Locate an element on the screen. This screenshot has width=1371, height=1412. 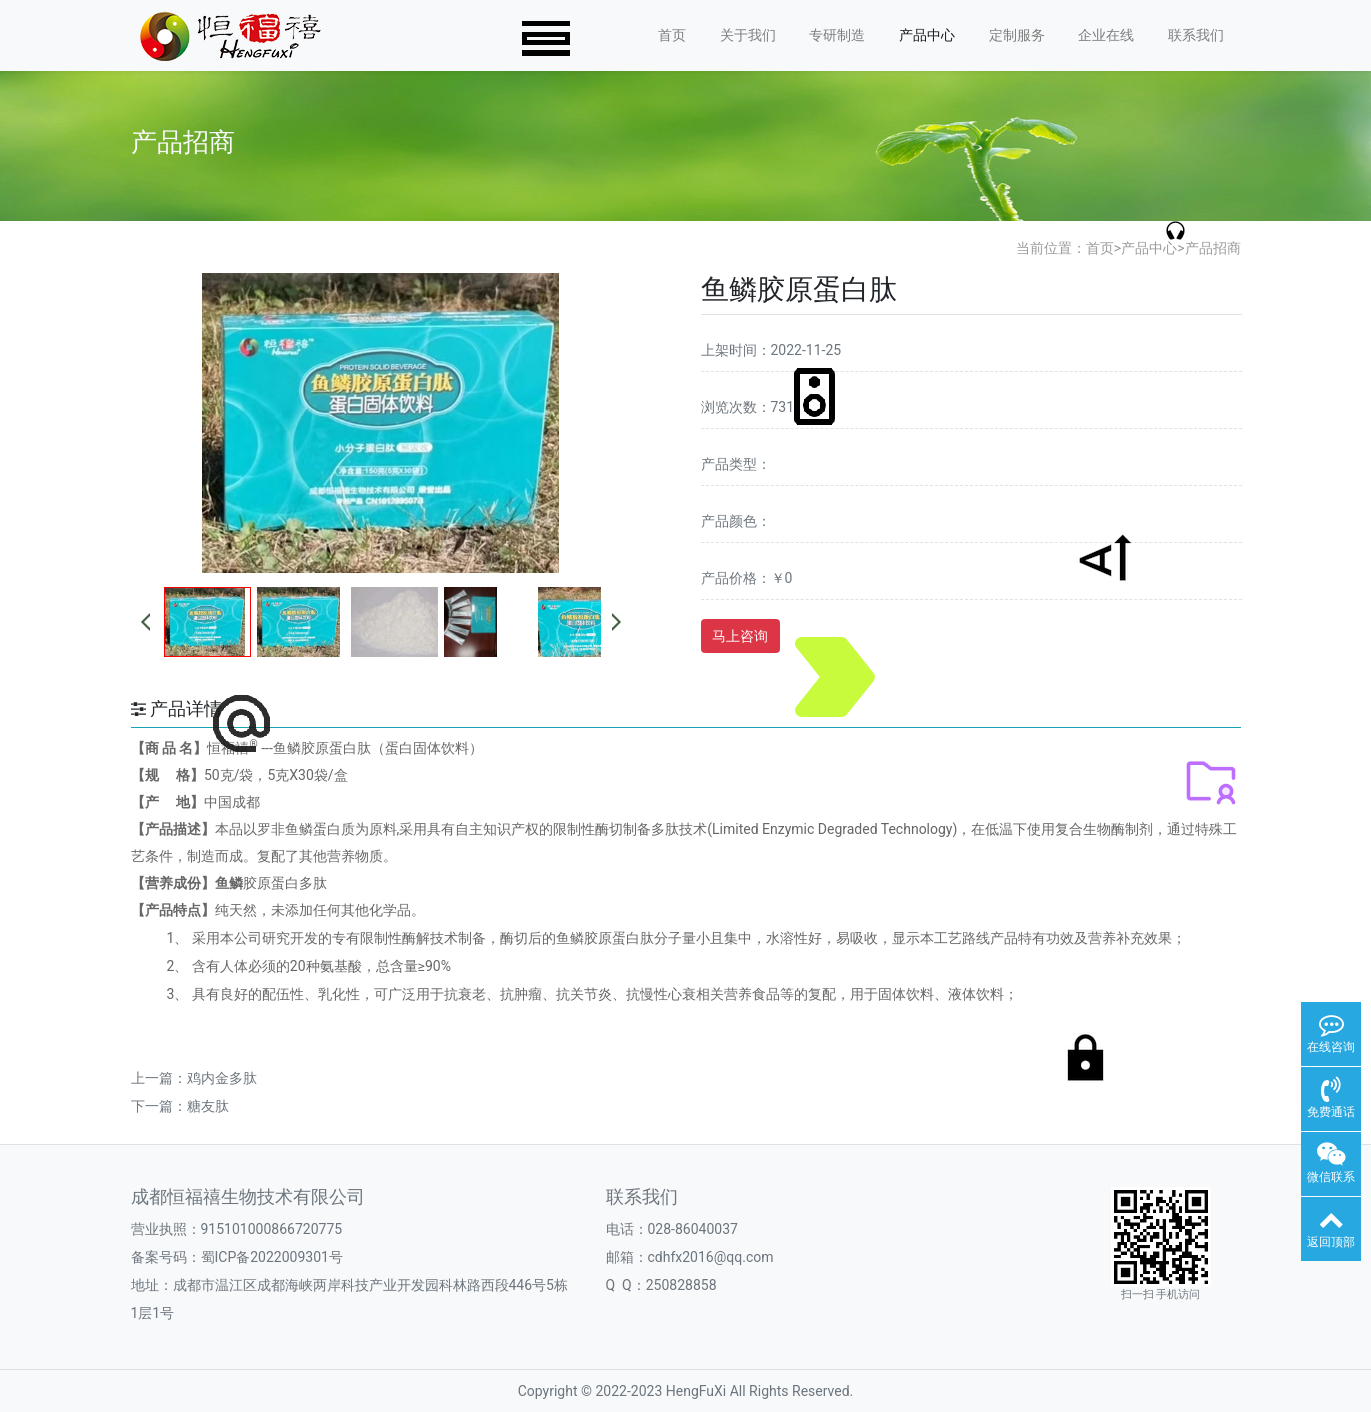
lock or secure this item is located at coordinates (1085, 1058).